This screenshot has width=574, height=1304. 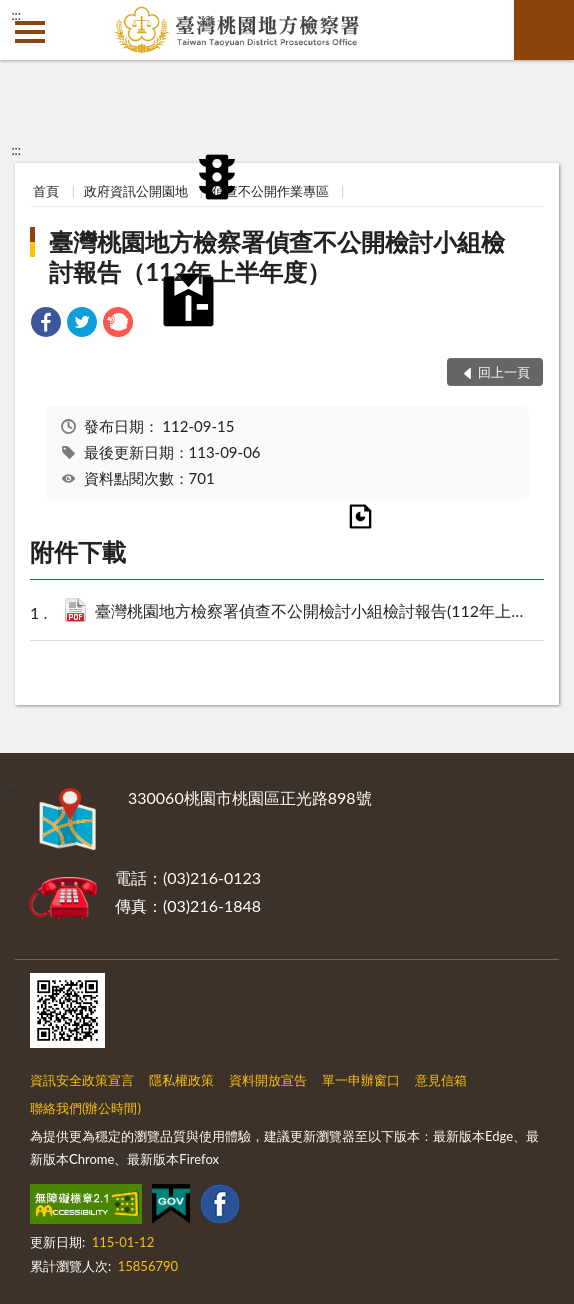 I want to click on browse clothing or apparel items, so click(x=188, y=298).